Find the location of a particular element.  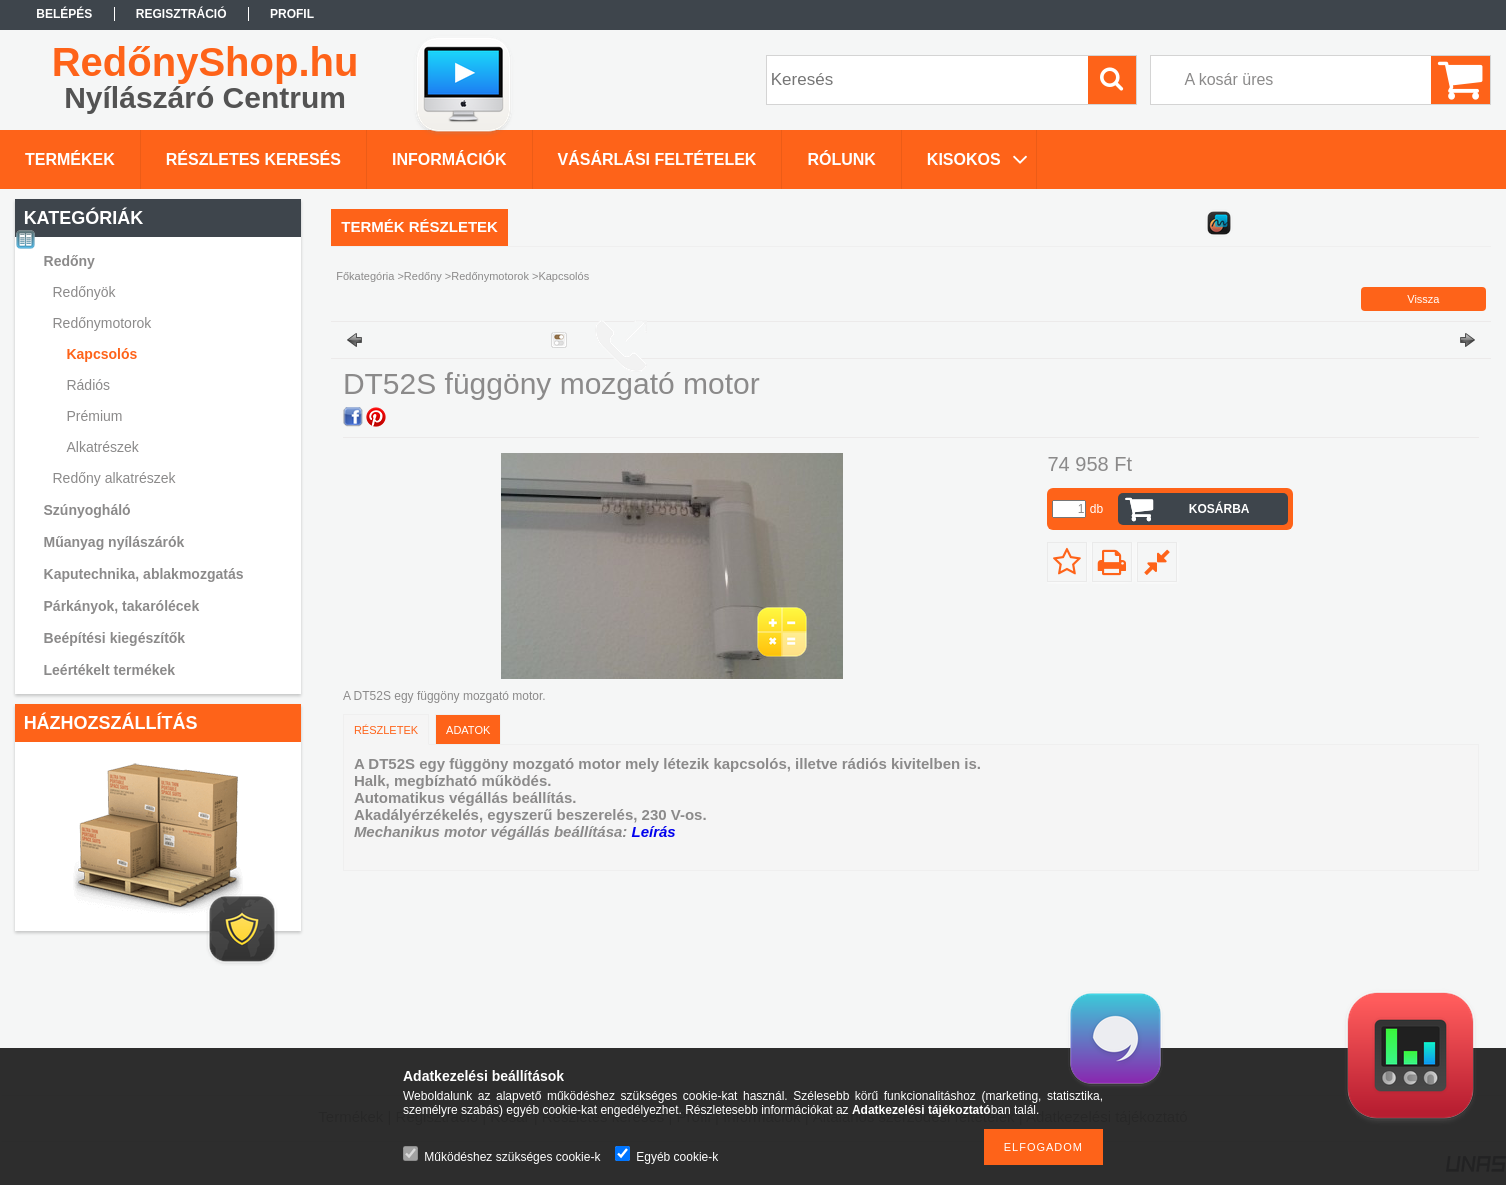

open akonadi personal information management app is located at coordinates (1115, 1038).